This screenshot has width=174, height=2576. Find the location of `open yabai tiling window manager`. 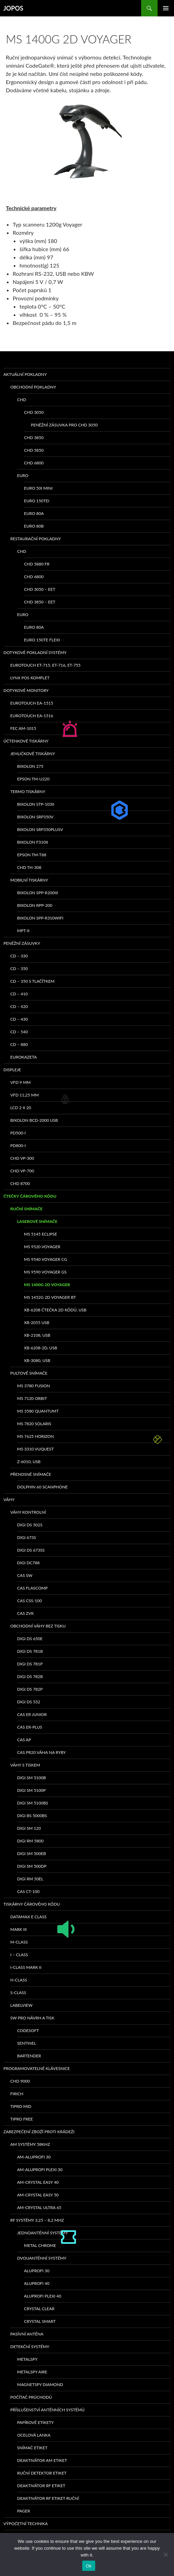

open yabai tiling window manager is located at coordinates (158, 1440).